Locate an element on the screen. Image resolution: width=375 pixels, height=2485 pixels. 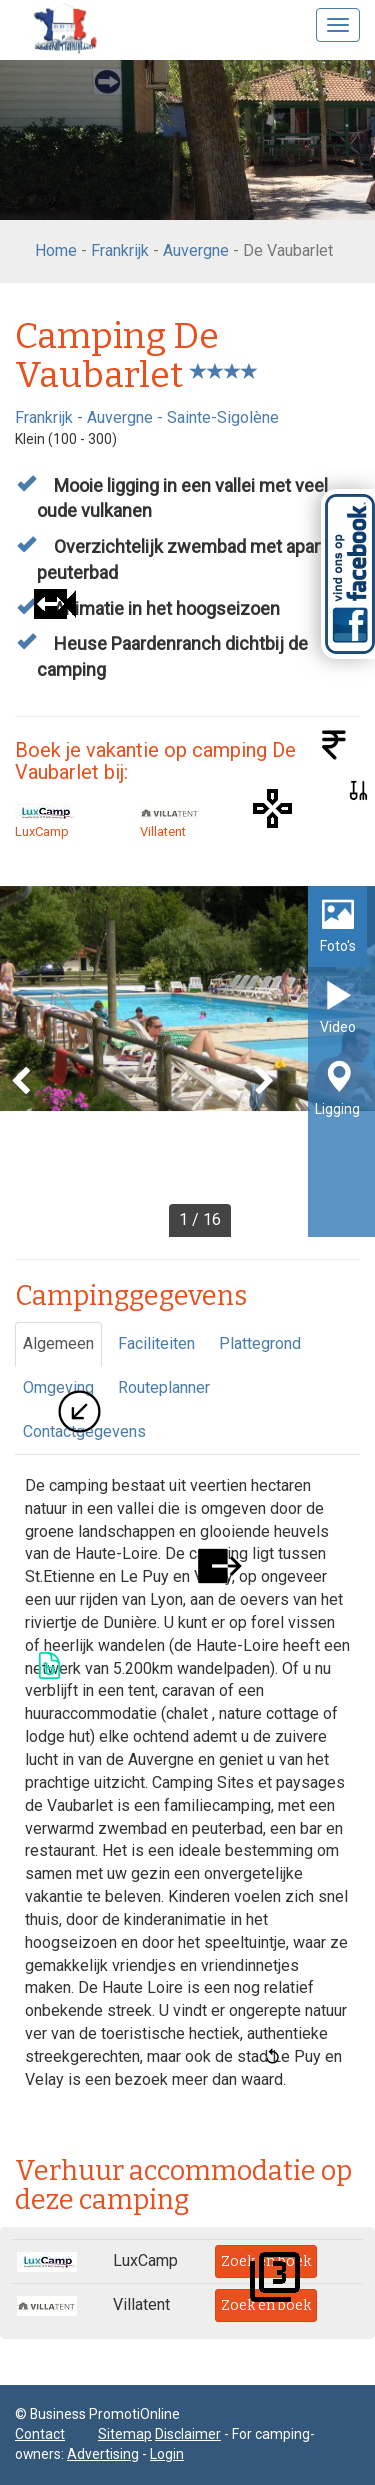
indicates price or payment in Indian rupees is located at coordinates (333, 745).